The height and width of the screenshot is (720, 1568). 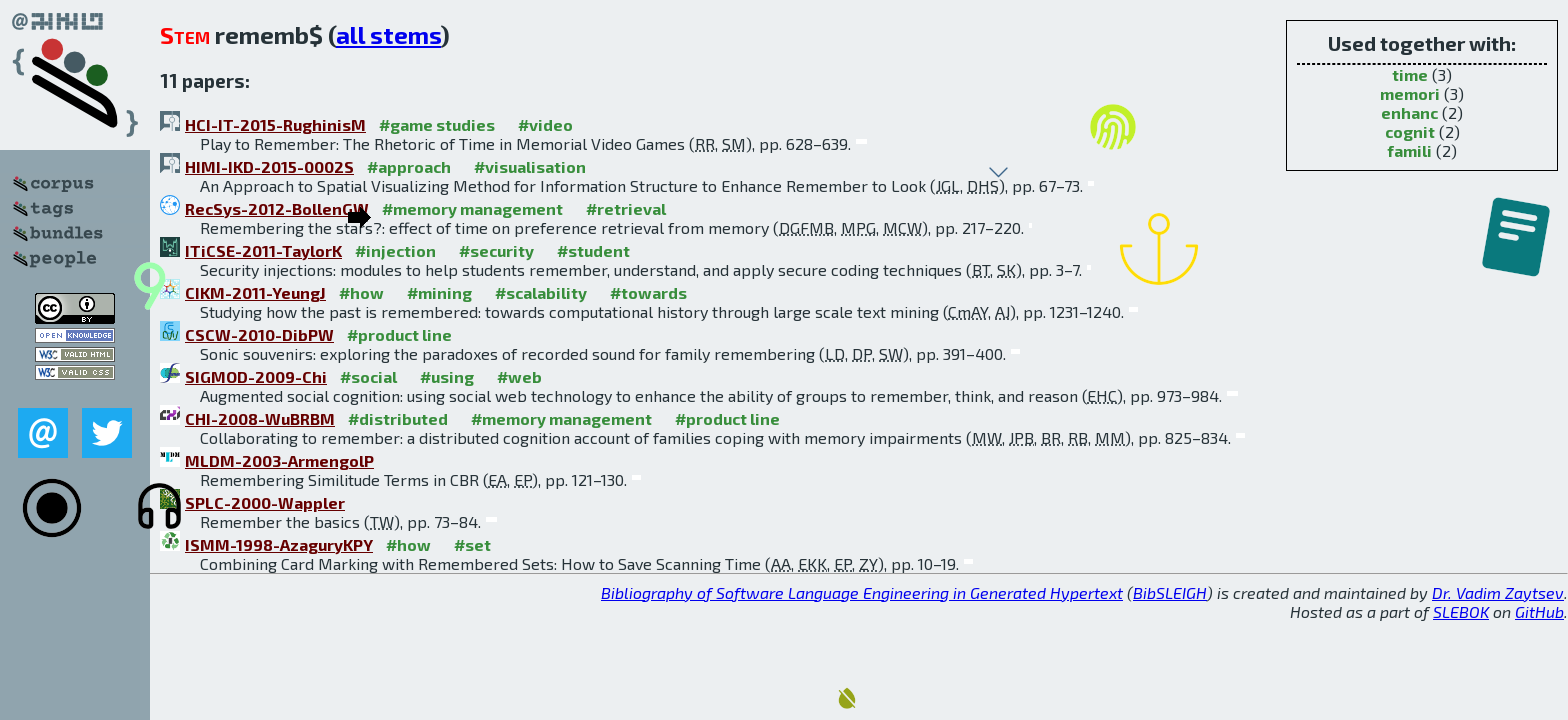 I want to click on a selected radio button option, so click(x=52, y=508).